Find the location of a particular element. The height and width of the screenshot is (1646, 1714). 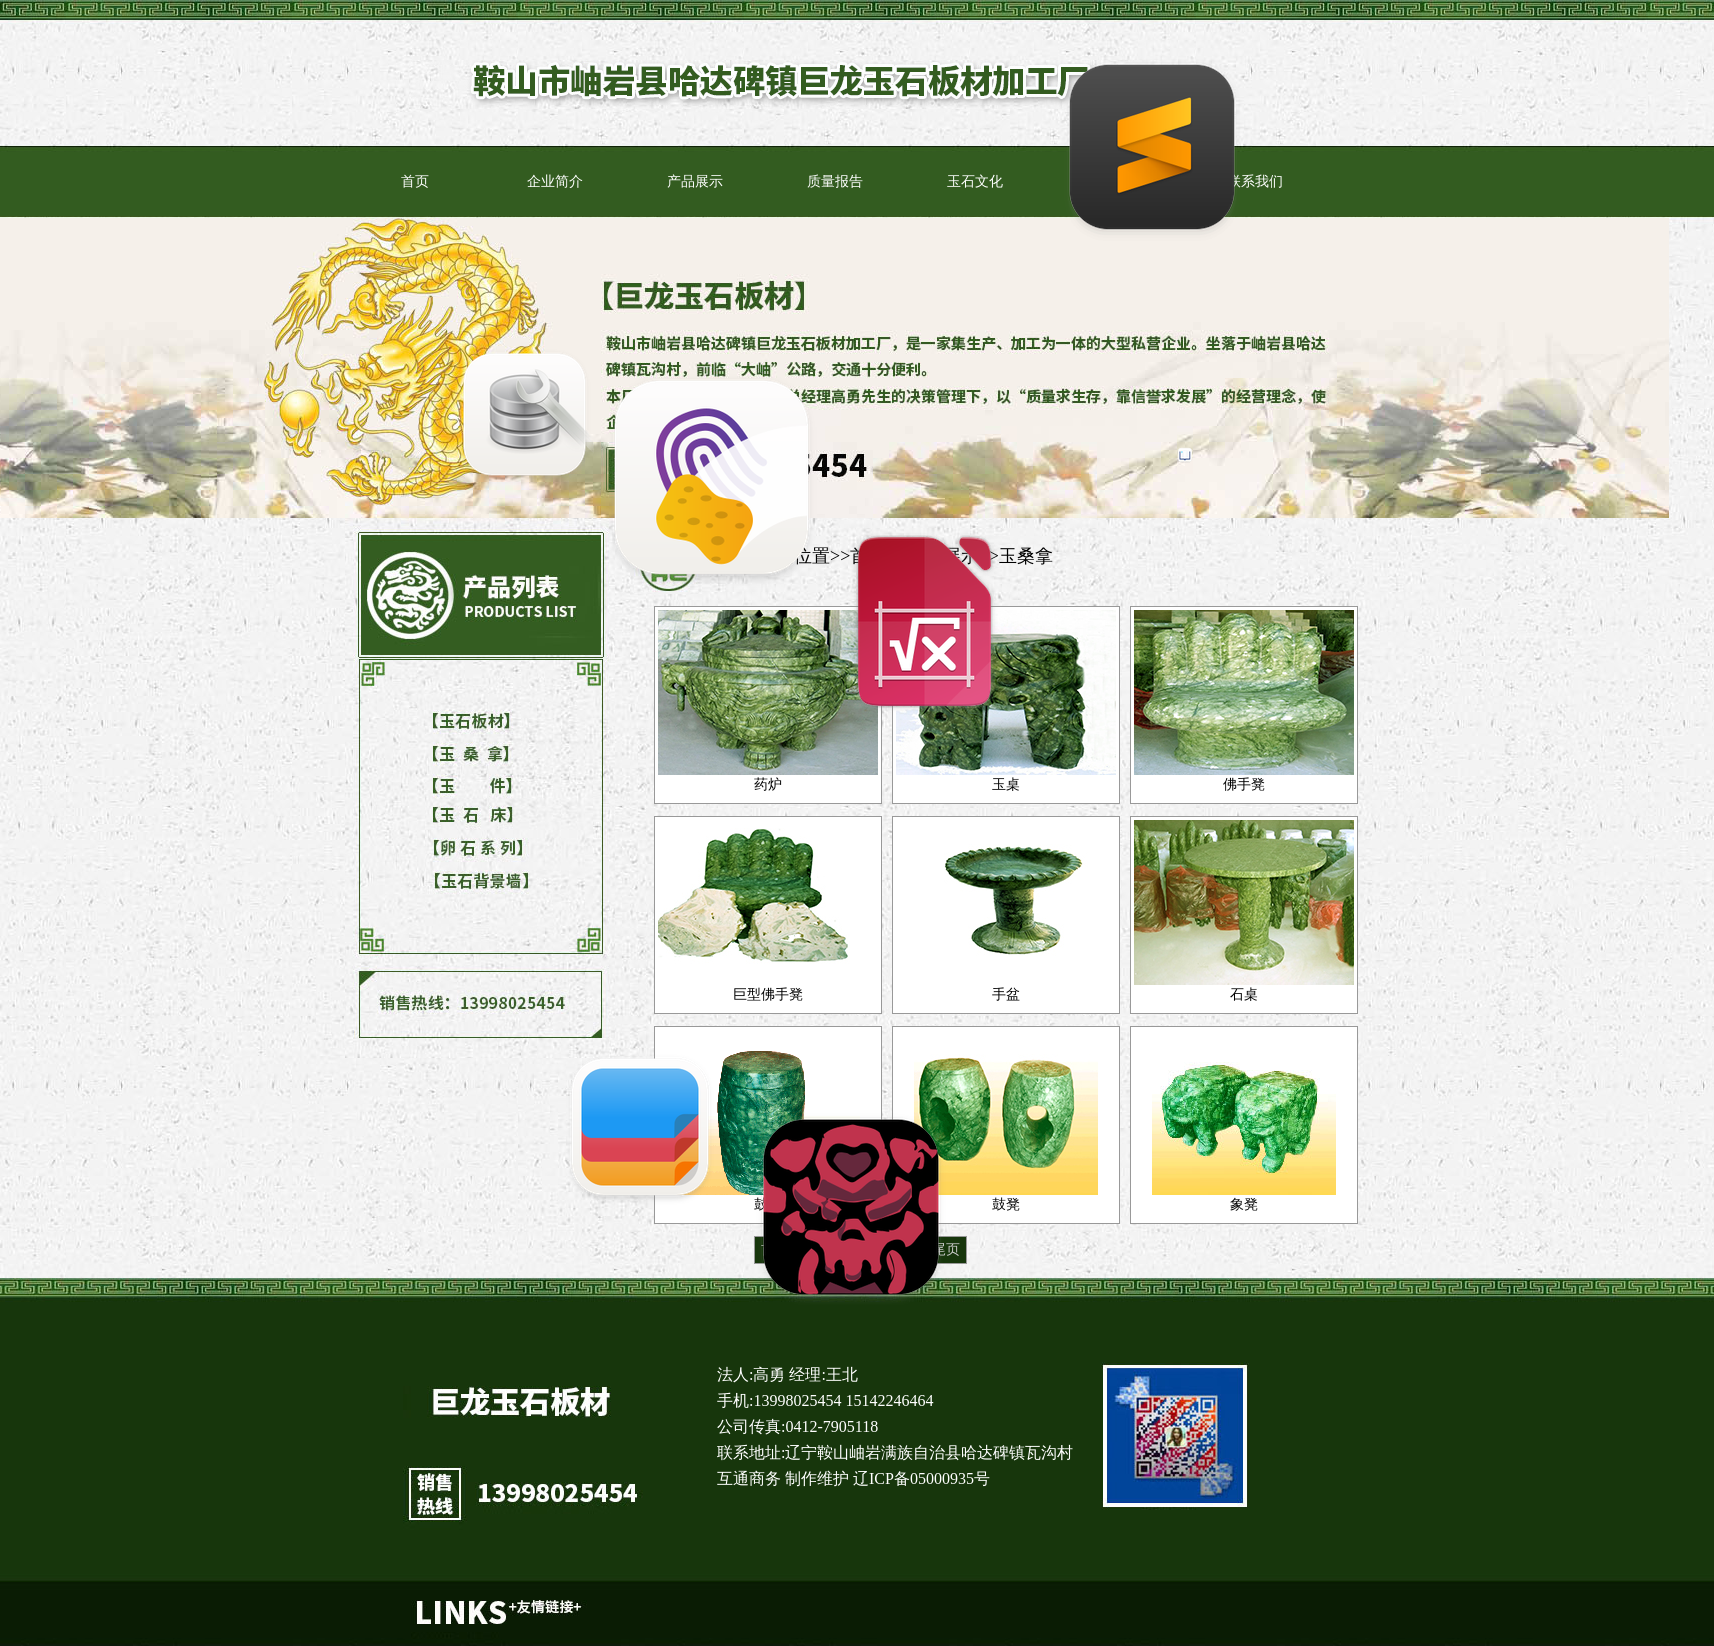

open database administration settings is located at coordinates (524, 414).